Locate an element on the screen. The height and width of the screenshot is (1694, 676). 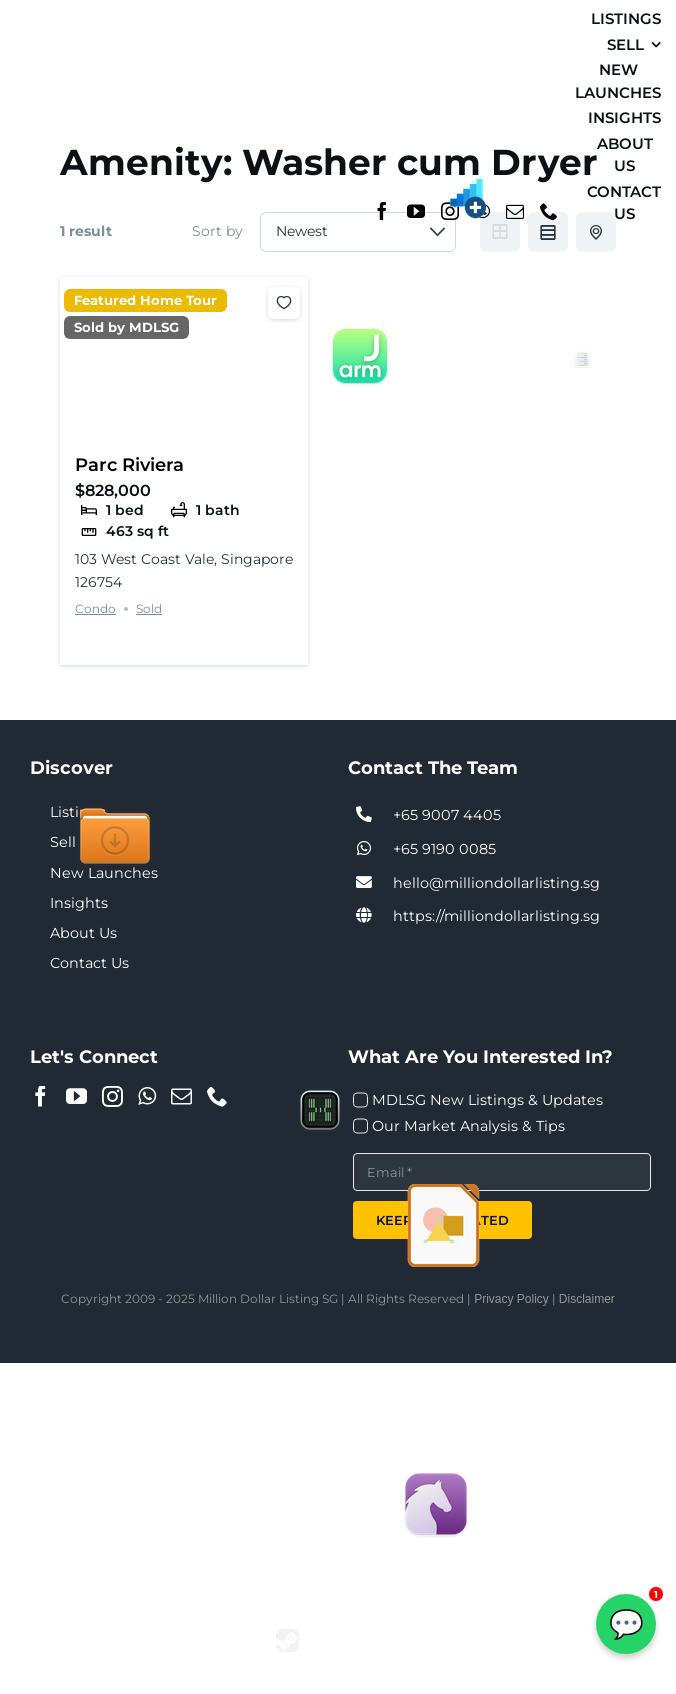
launch JArmEmu ARM assembly emulator is located at coordinates (360, 356).